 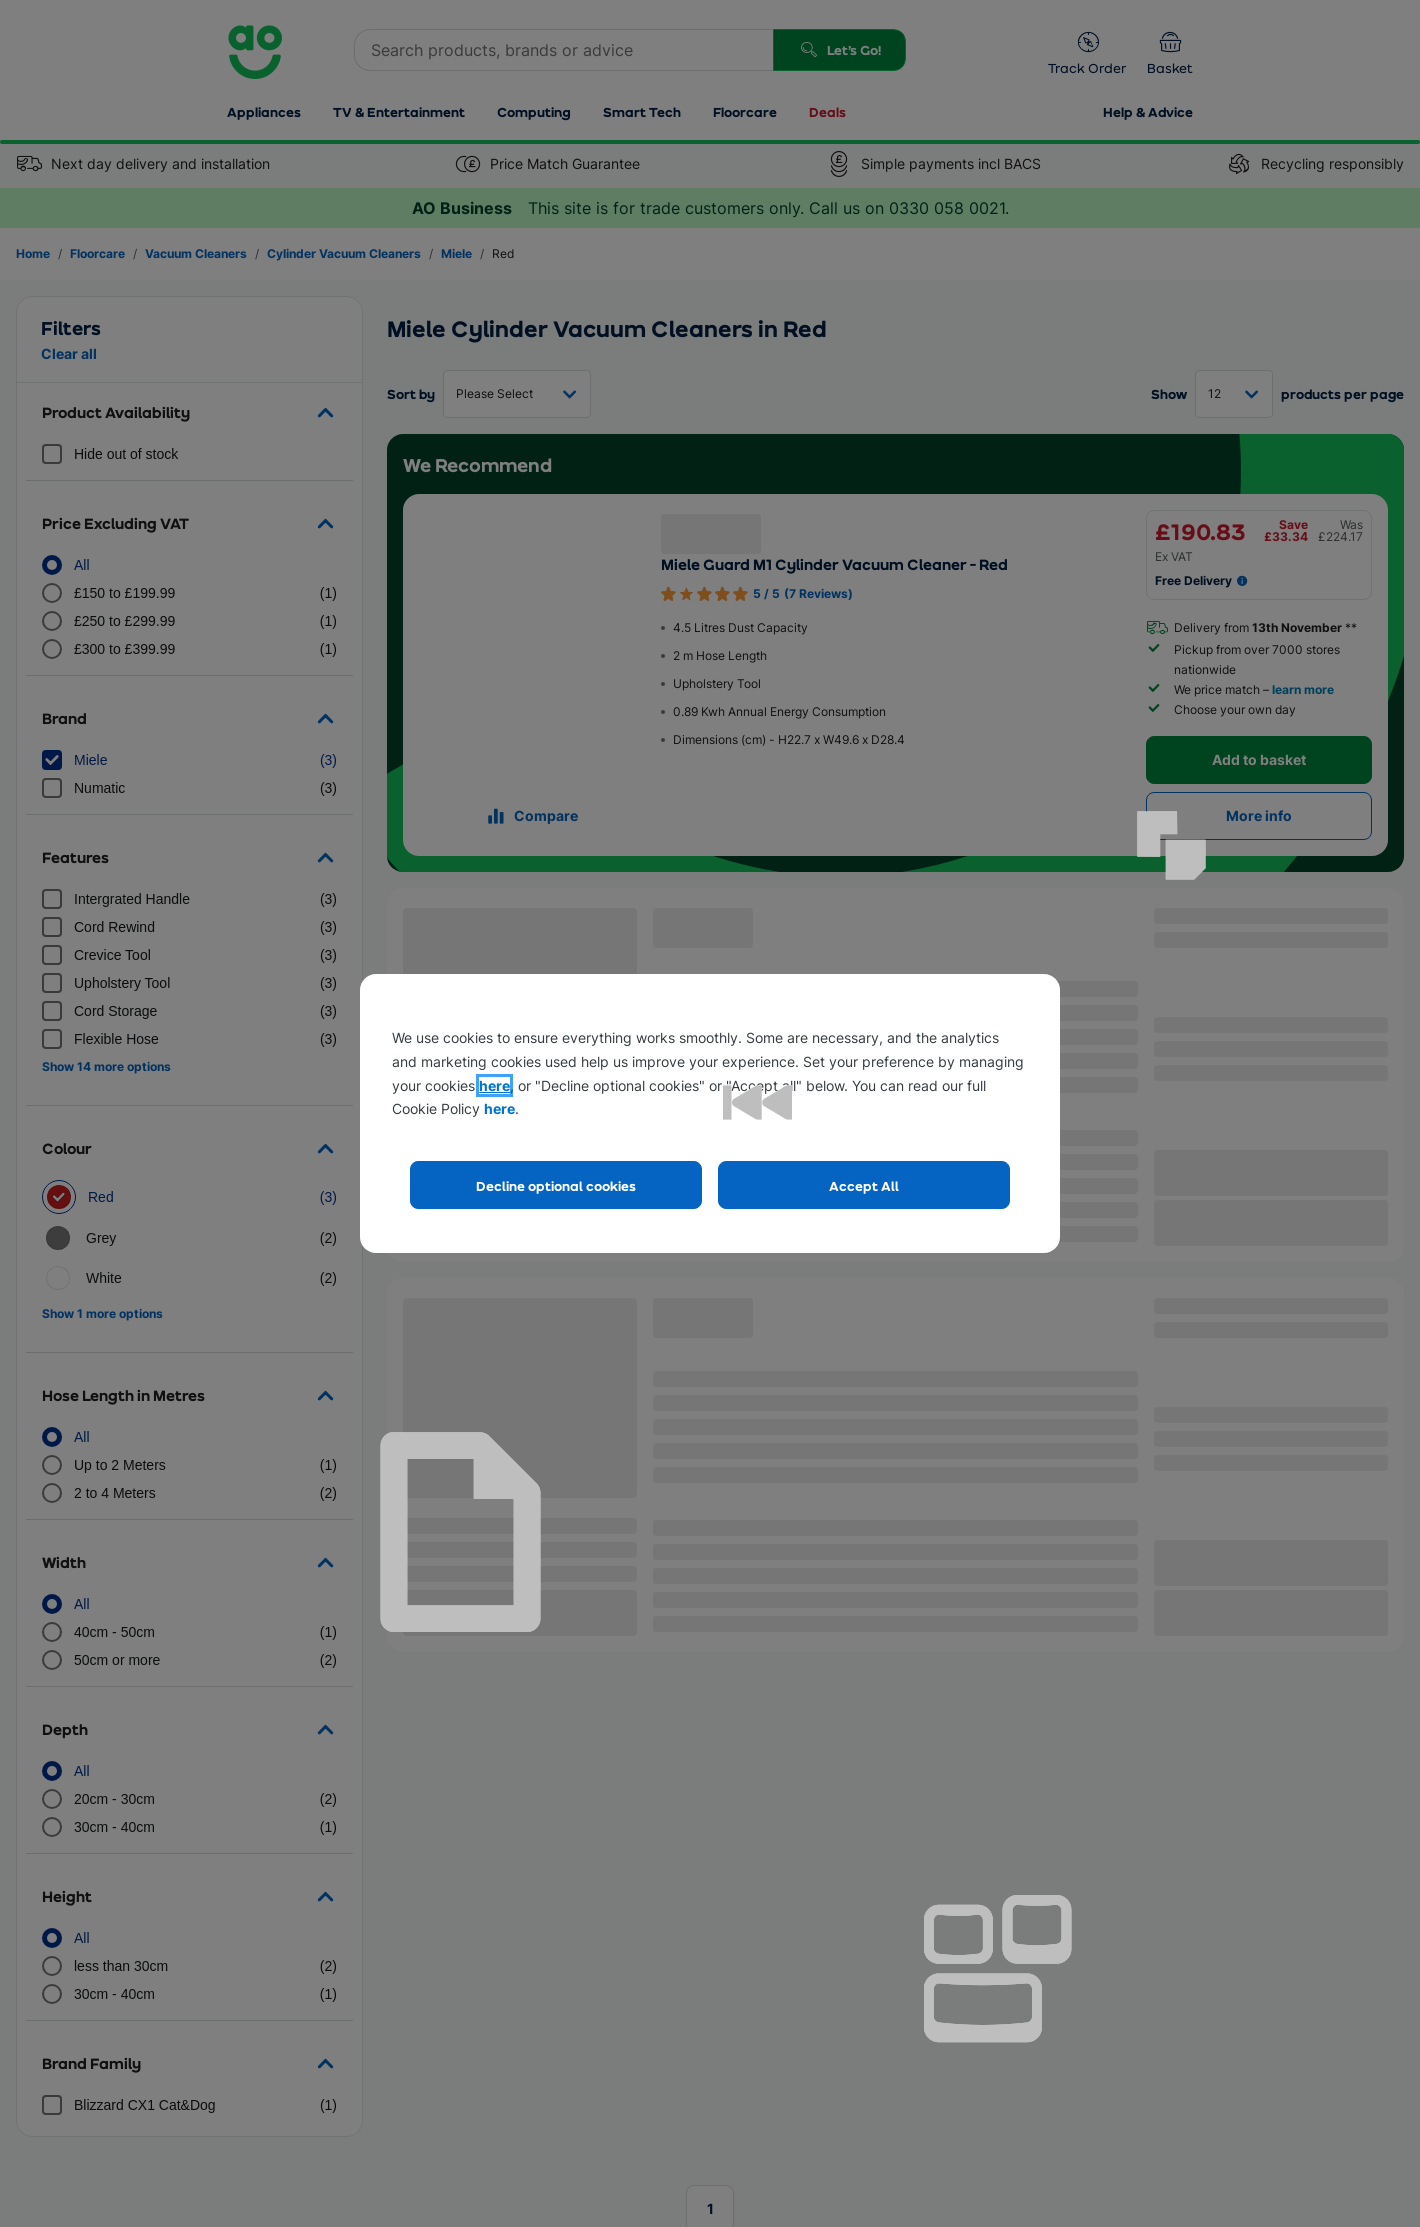 I want to click on open the documents folder, so click(x=460, y=1525).